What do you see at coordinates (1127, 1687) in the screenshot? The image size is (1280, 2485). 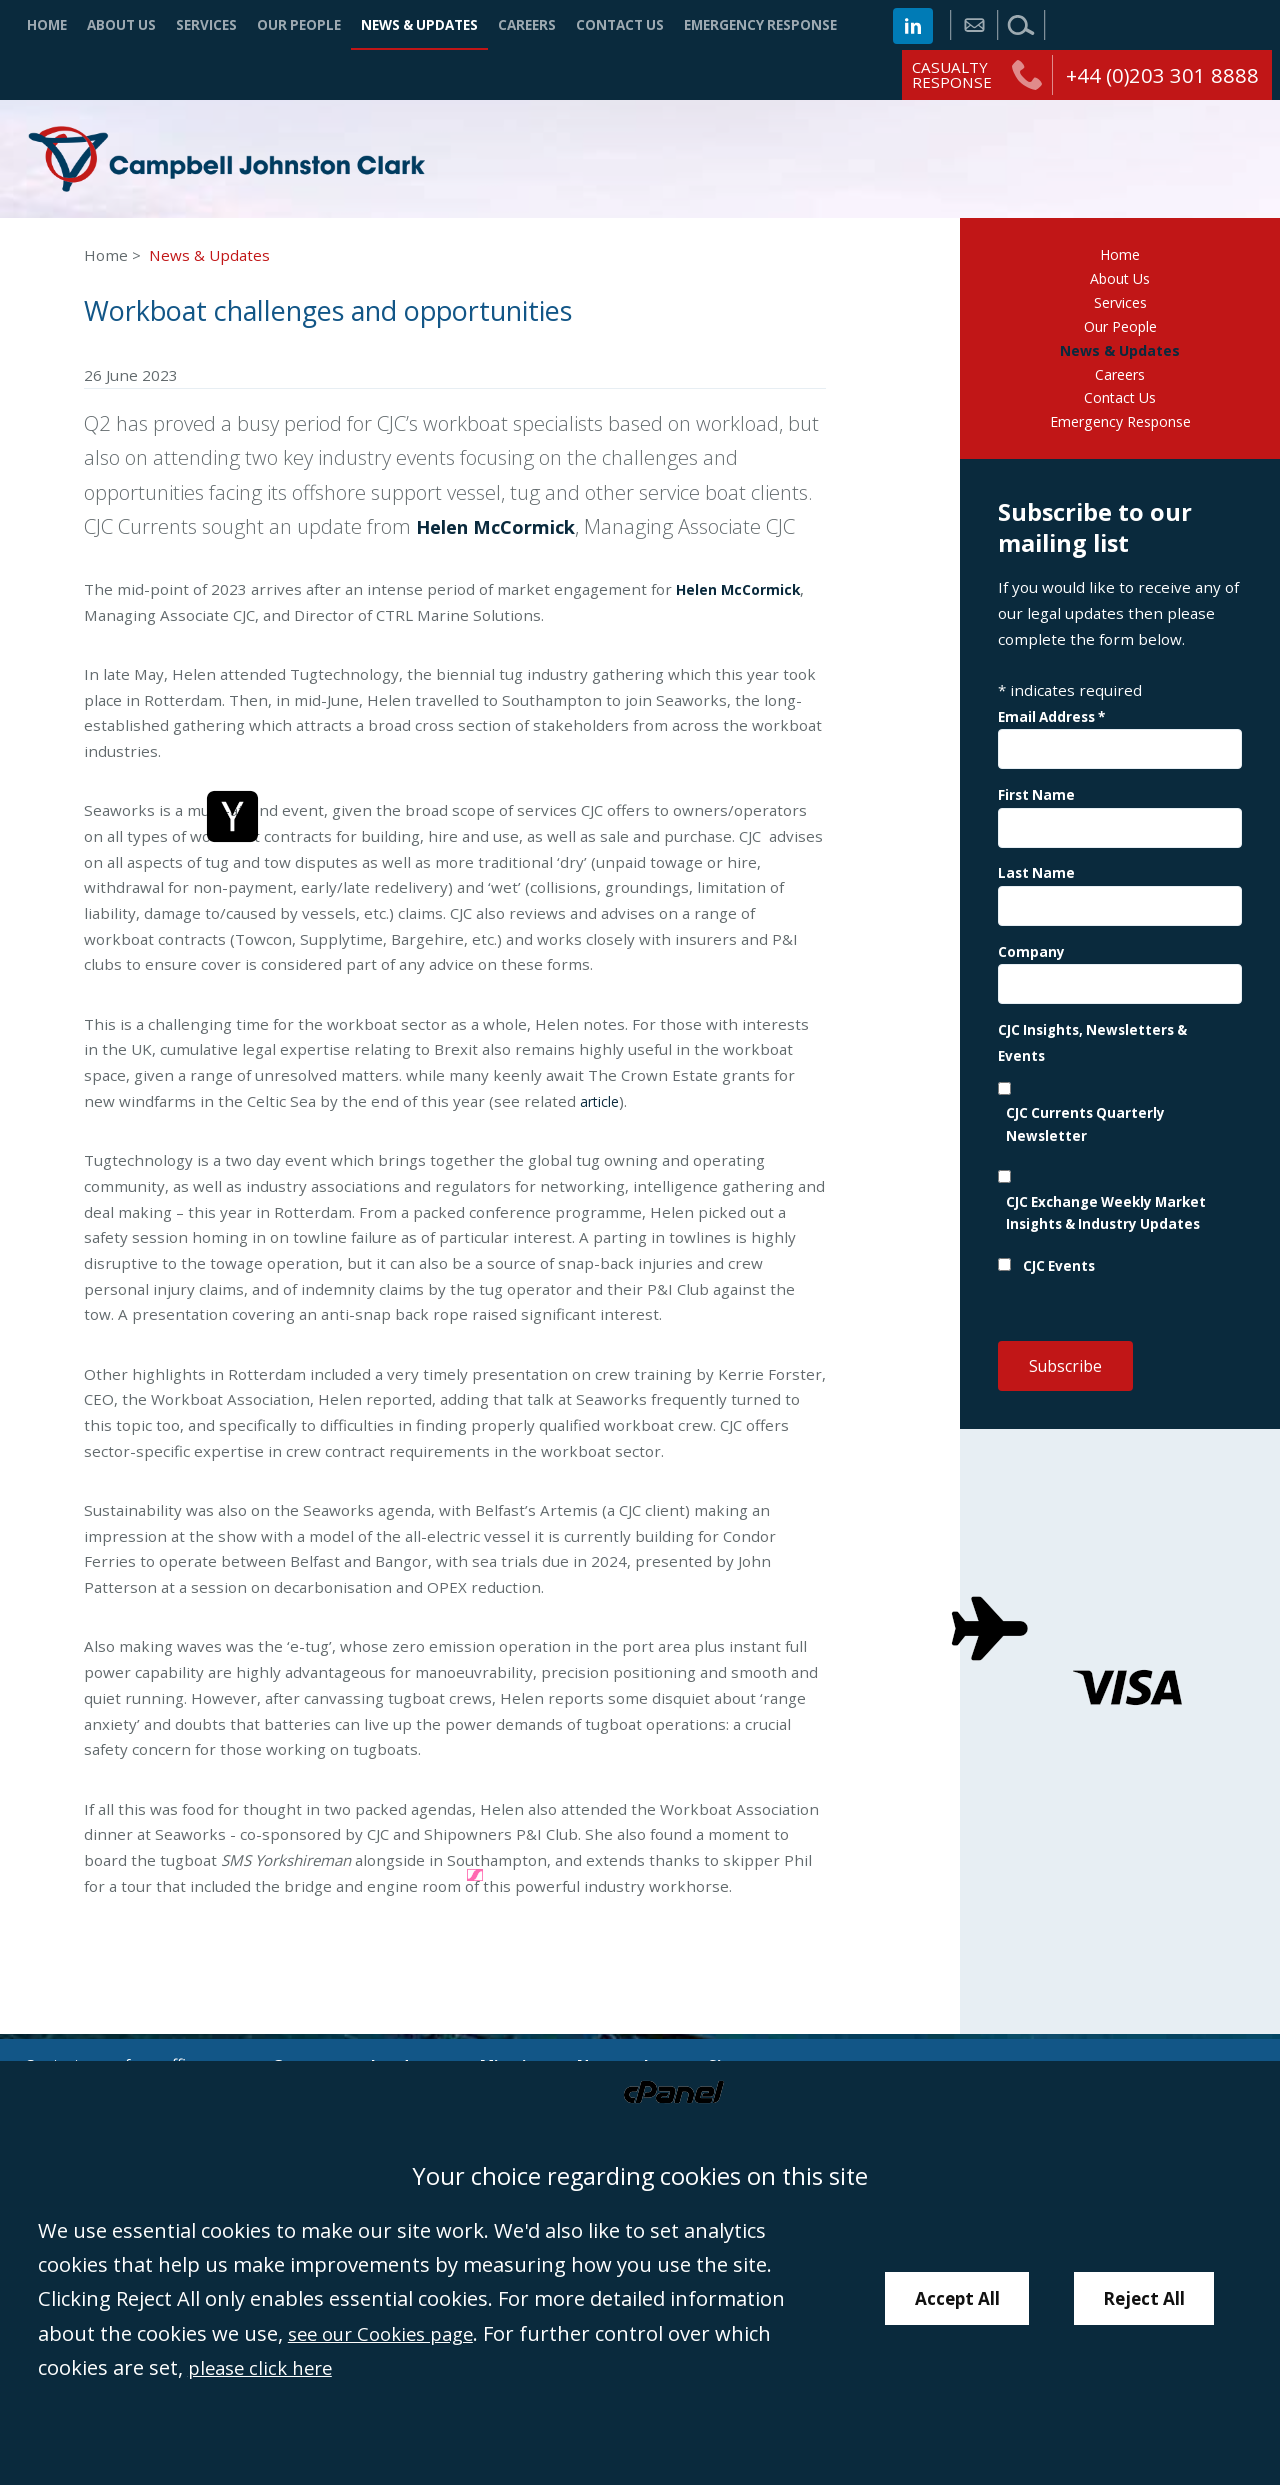 I see `visa payment method accepted` at bounding box center [1127, 1687].